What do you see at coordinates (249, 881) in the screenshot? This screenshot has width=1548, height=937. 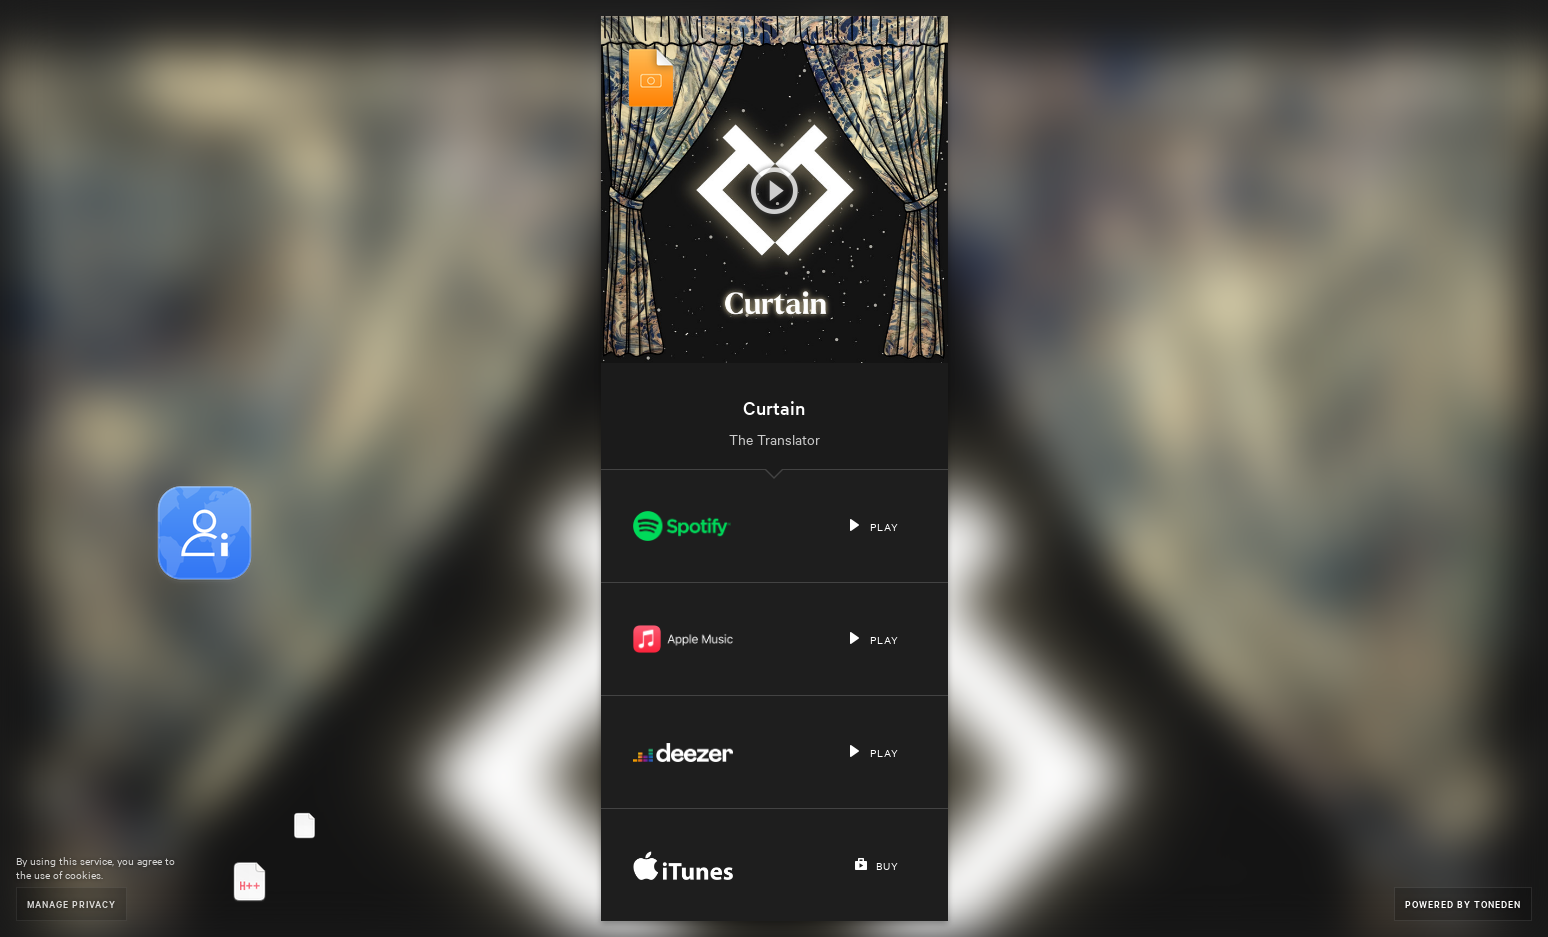 I see `c++ header file` at bounding box center [249, 881].